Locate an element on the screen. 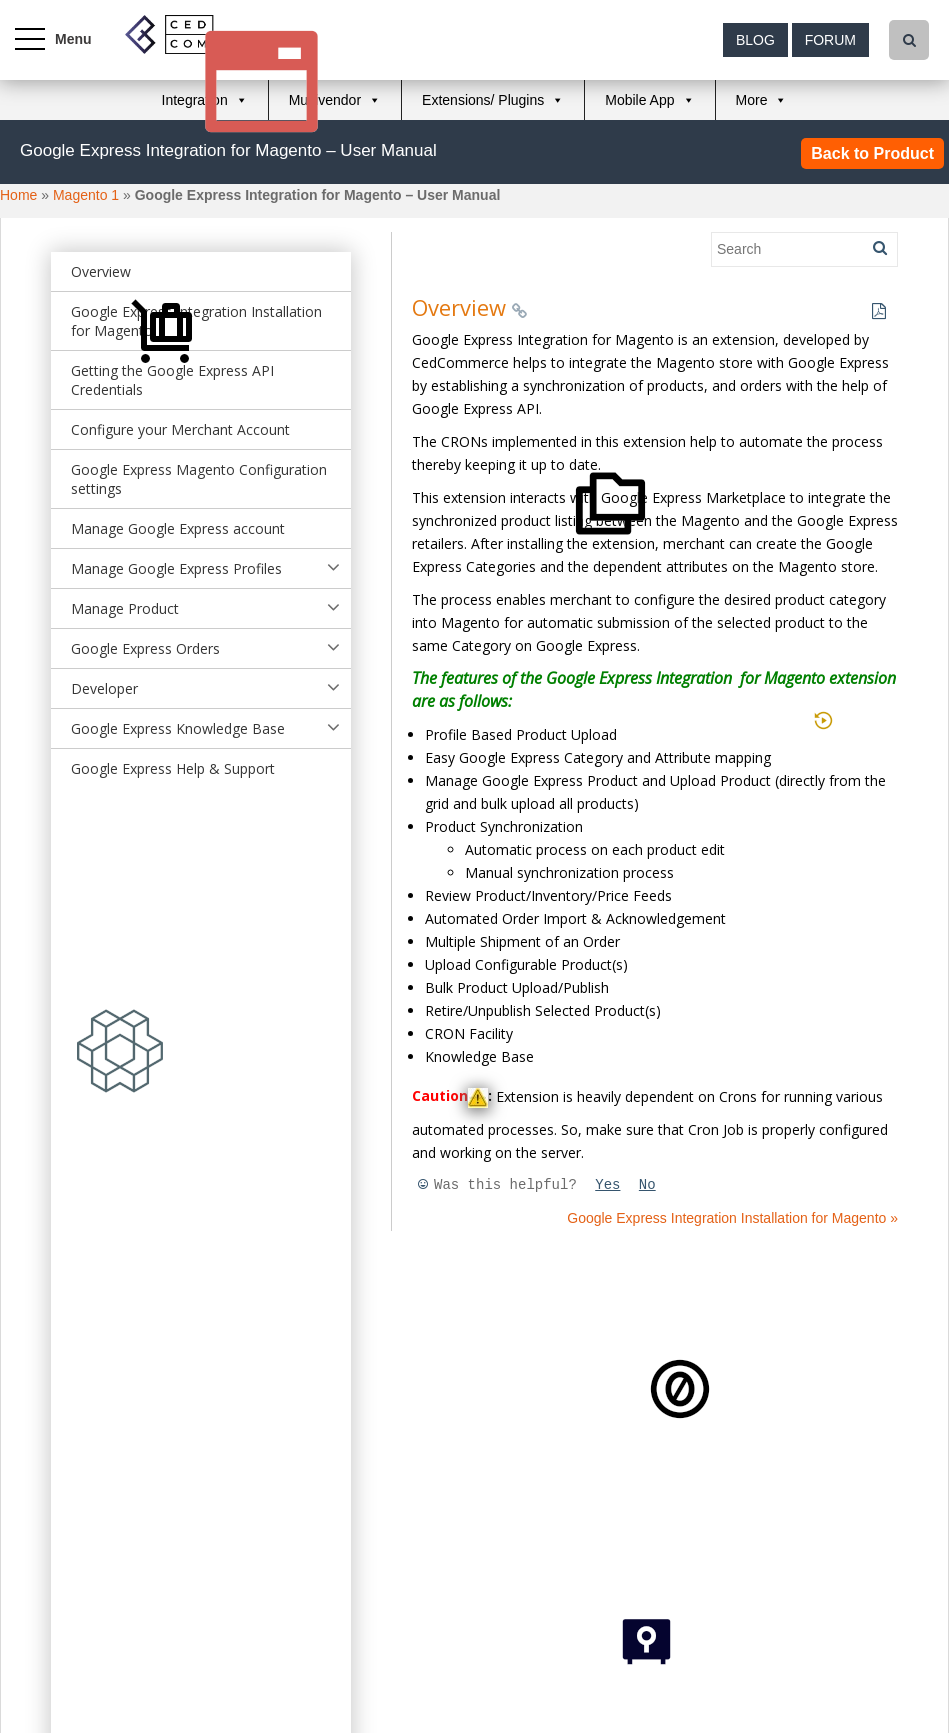 The width and height of the screenshot is (949, 1733). view memories or flashback content is located at coordinates (823, 720).